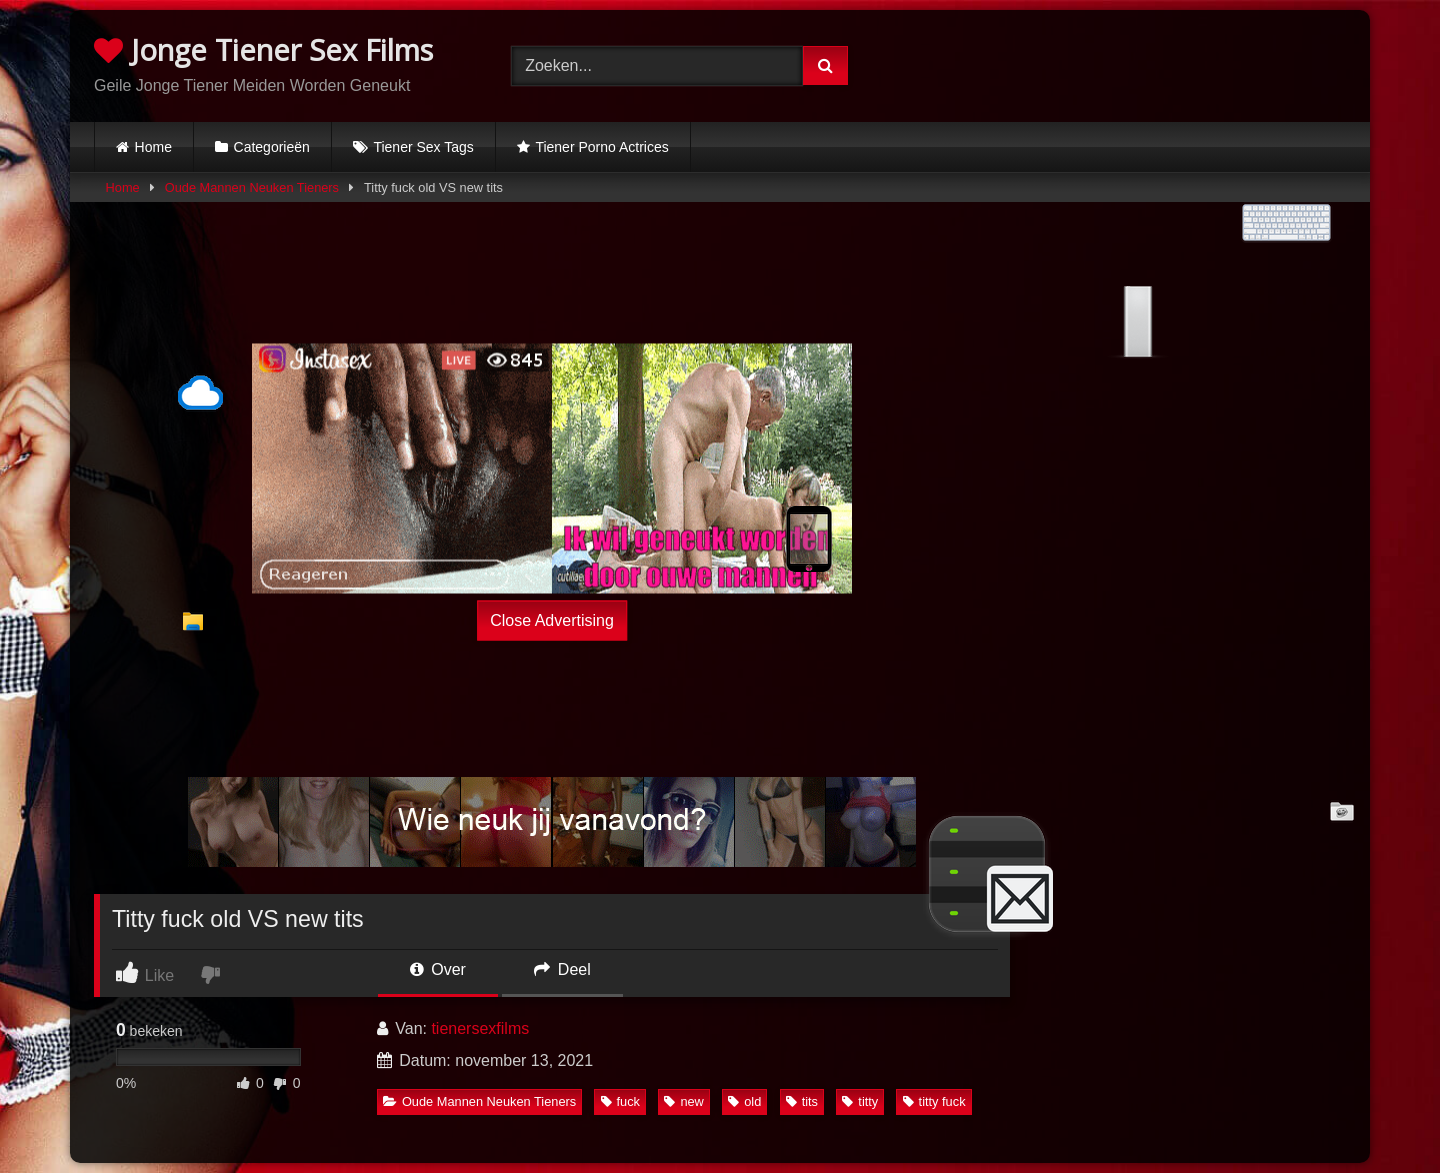 The height and width of the screenshot is (1173, 1440). Describe the element at coordinates (200, 394) in the screenshot. I see `file synced to OneDrive cloud storage` at that location.